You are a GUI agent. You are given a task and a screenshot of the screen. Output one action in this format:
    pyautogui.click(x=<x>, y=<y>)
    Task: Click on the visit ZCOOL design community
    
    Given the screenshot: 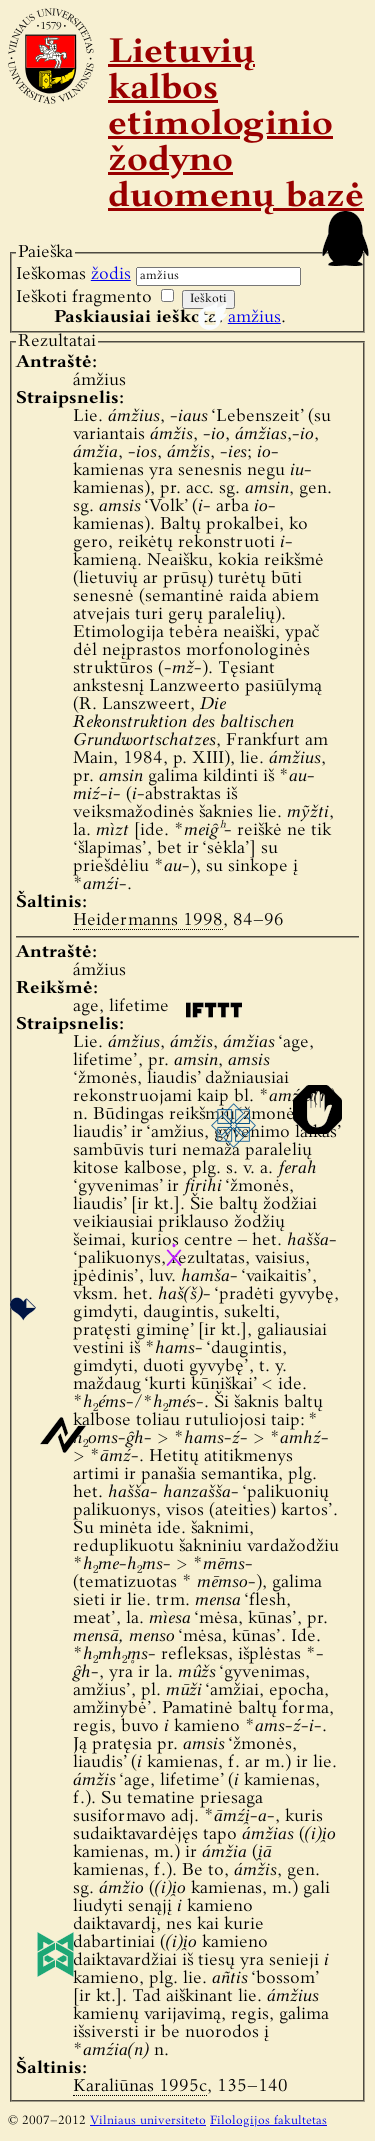 What is the action you would take?
    pyautogui.click(x=212, y=315)
    